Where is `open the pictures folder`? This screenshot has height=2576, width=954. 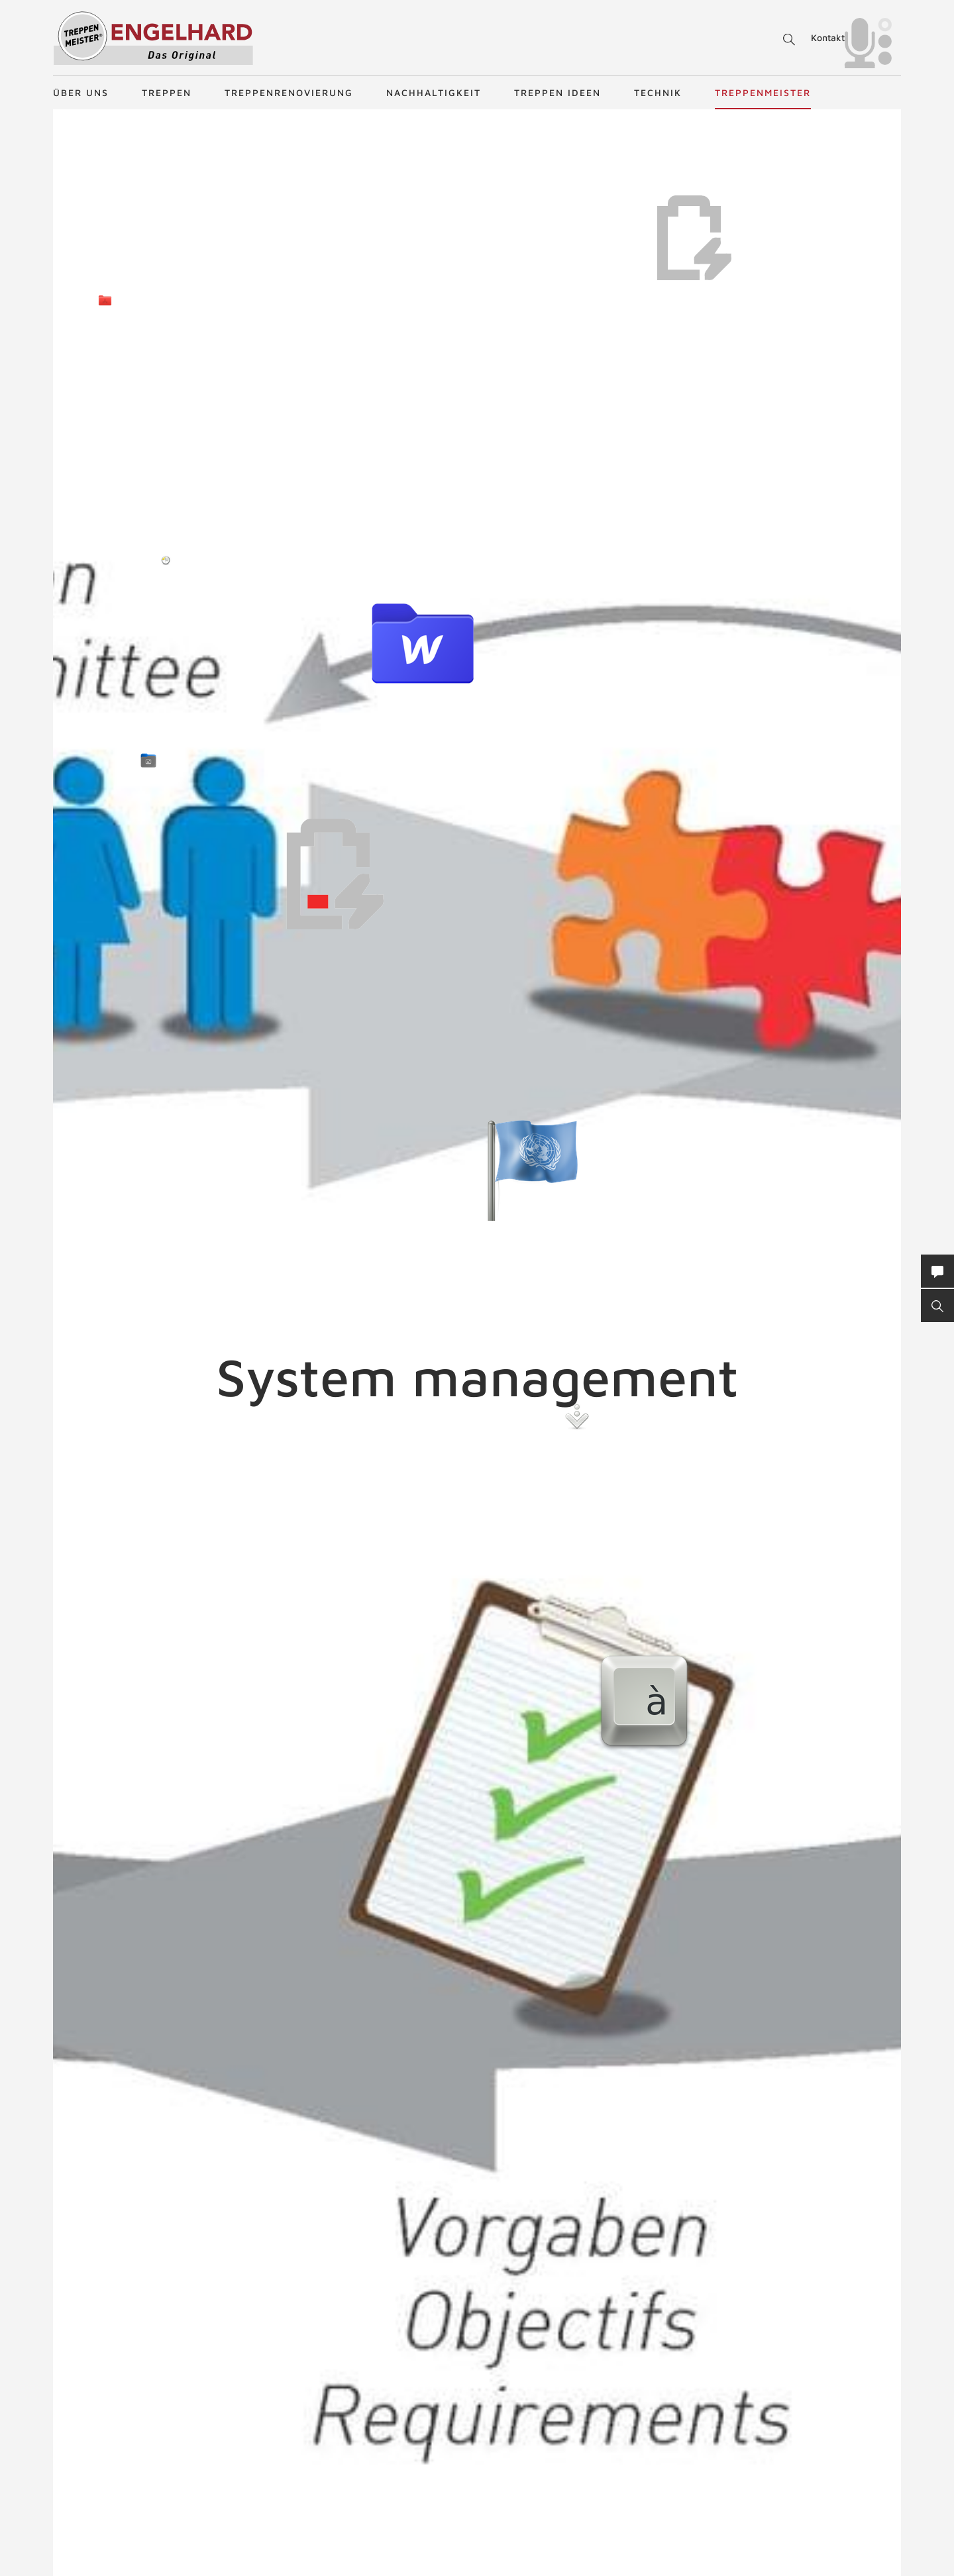 open the pictures folder is located at coordinates (148, 760).